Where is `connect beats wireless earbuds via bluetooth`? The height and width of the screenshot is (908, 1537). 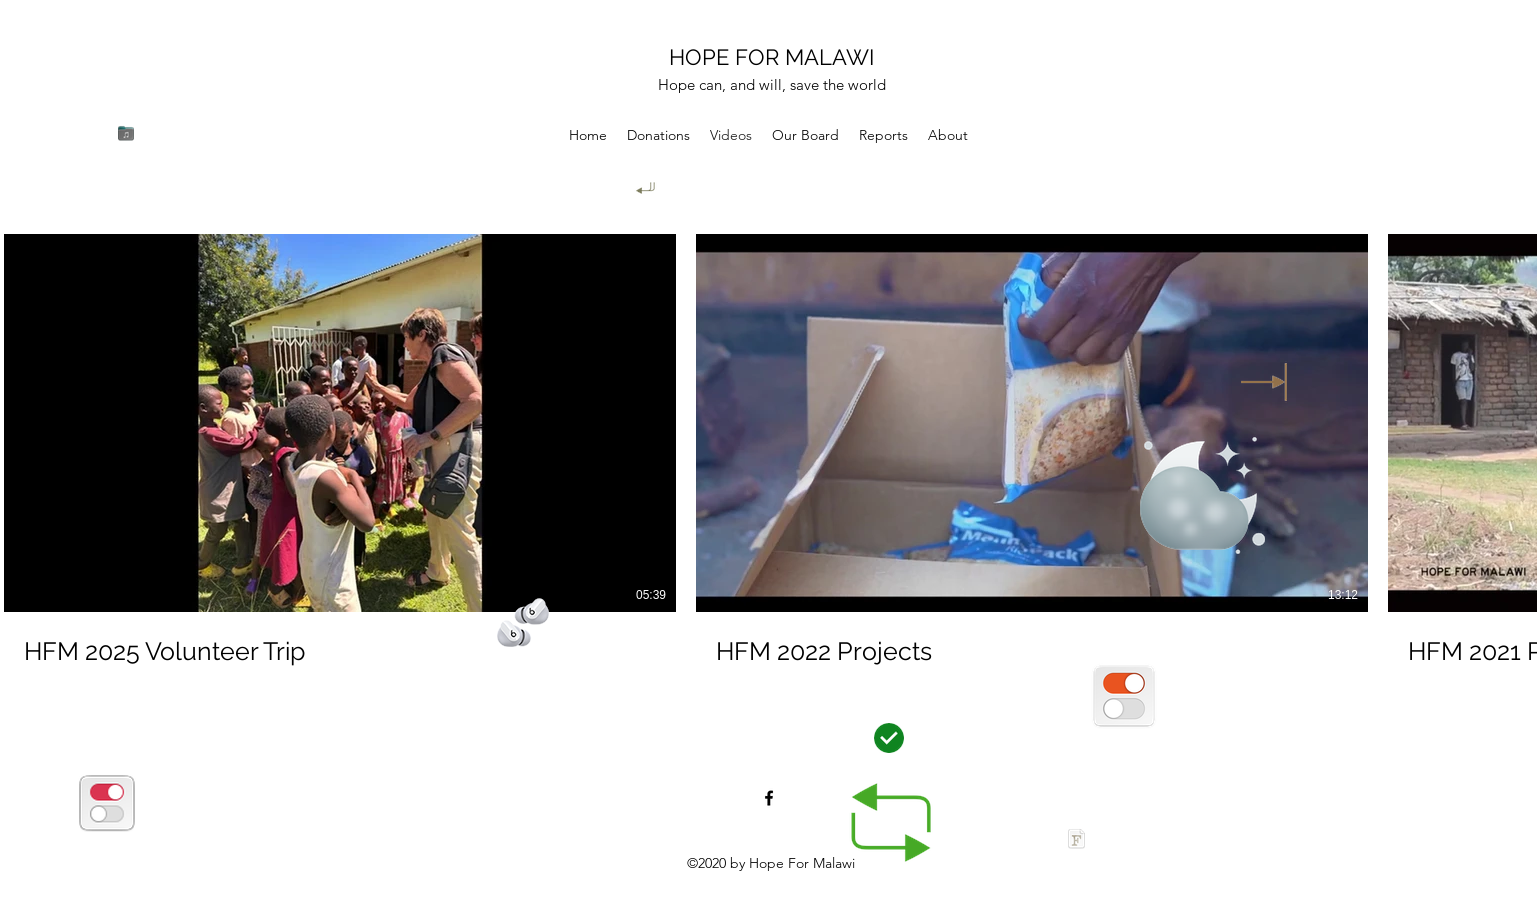 connect beats wireless earbuds via bluetooth is located at coordinates (523, 623).